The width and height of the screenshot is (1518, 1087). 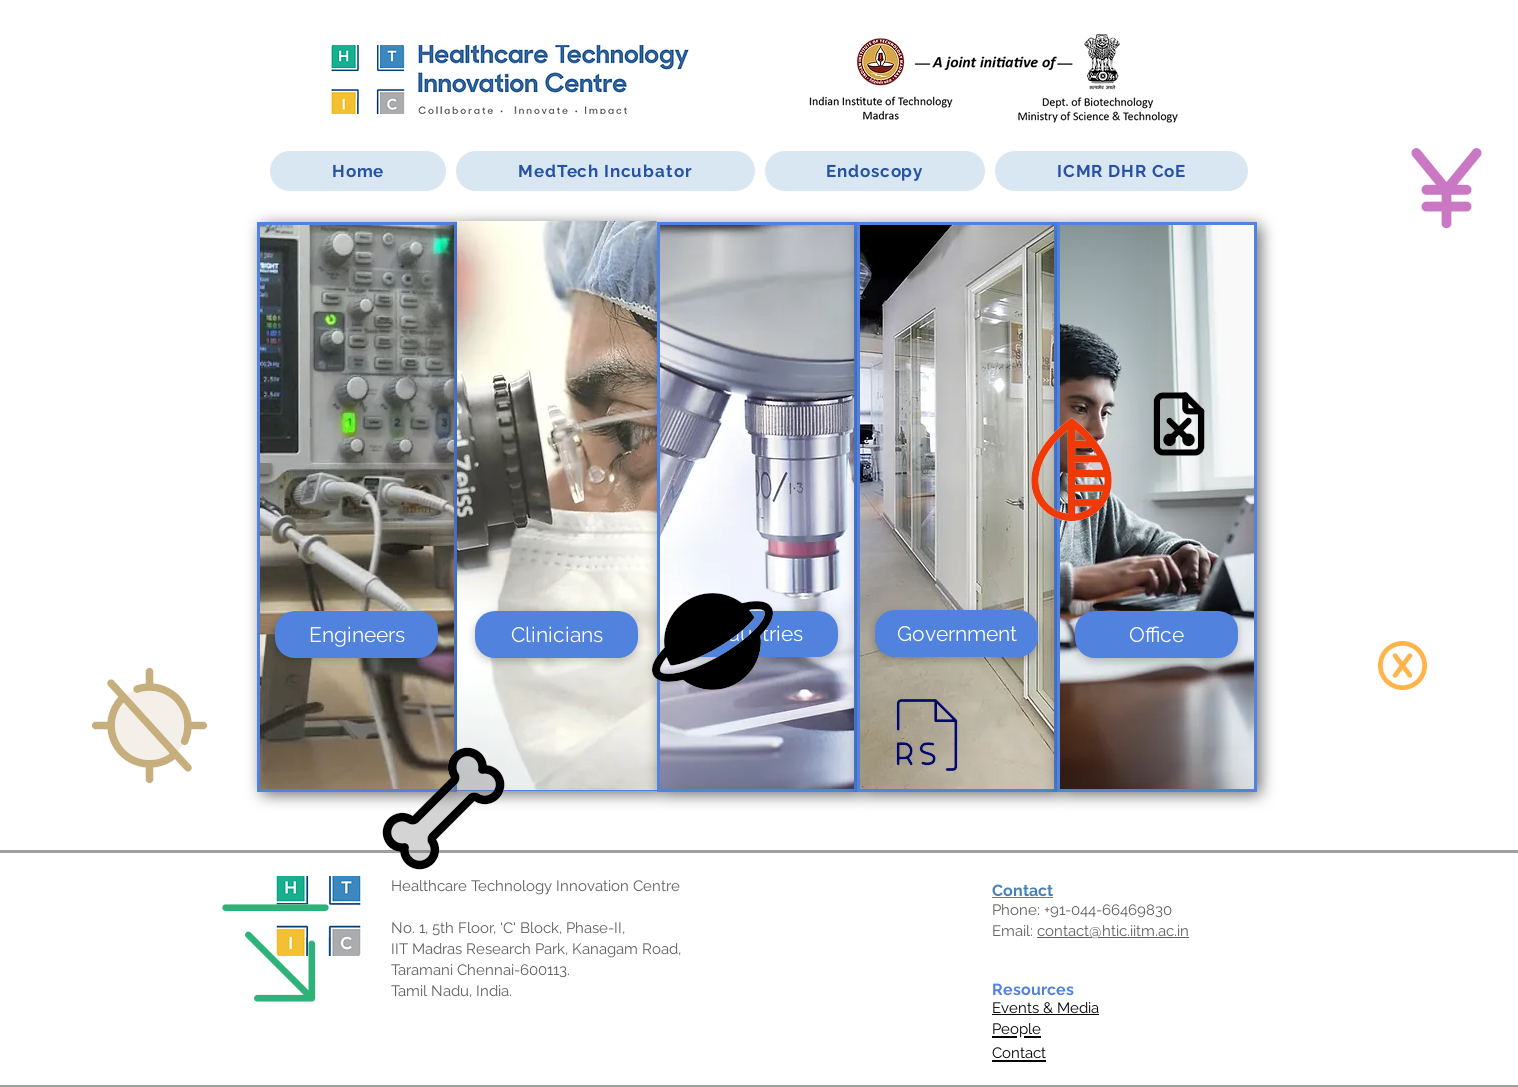 I want to click on xbox x button indicator, so click(x=1402, y=665).